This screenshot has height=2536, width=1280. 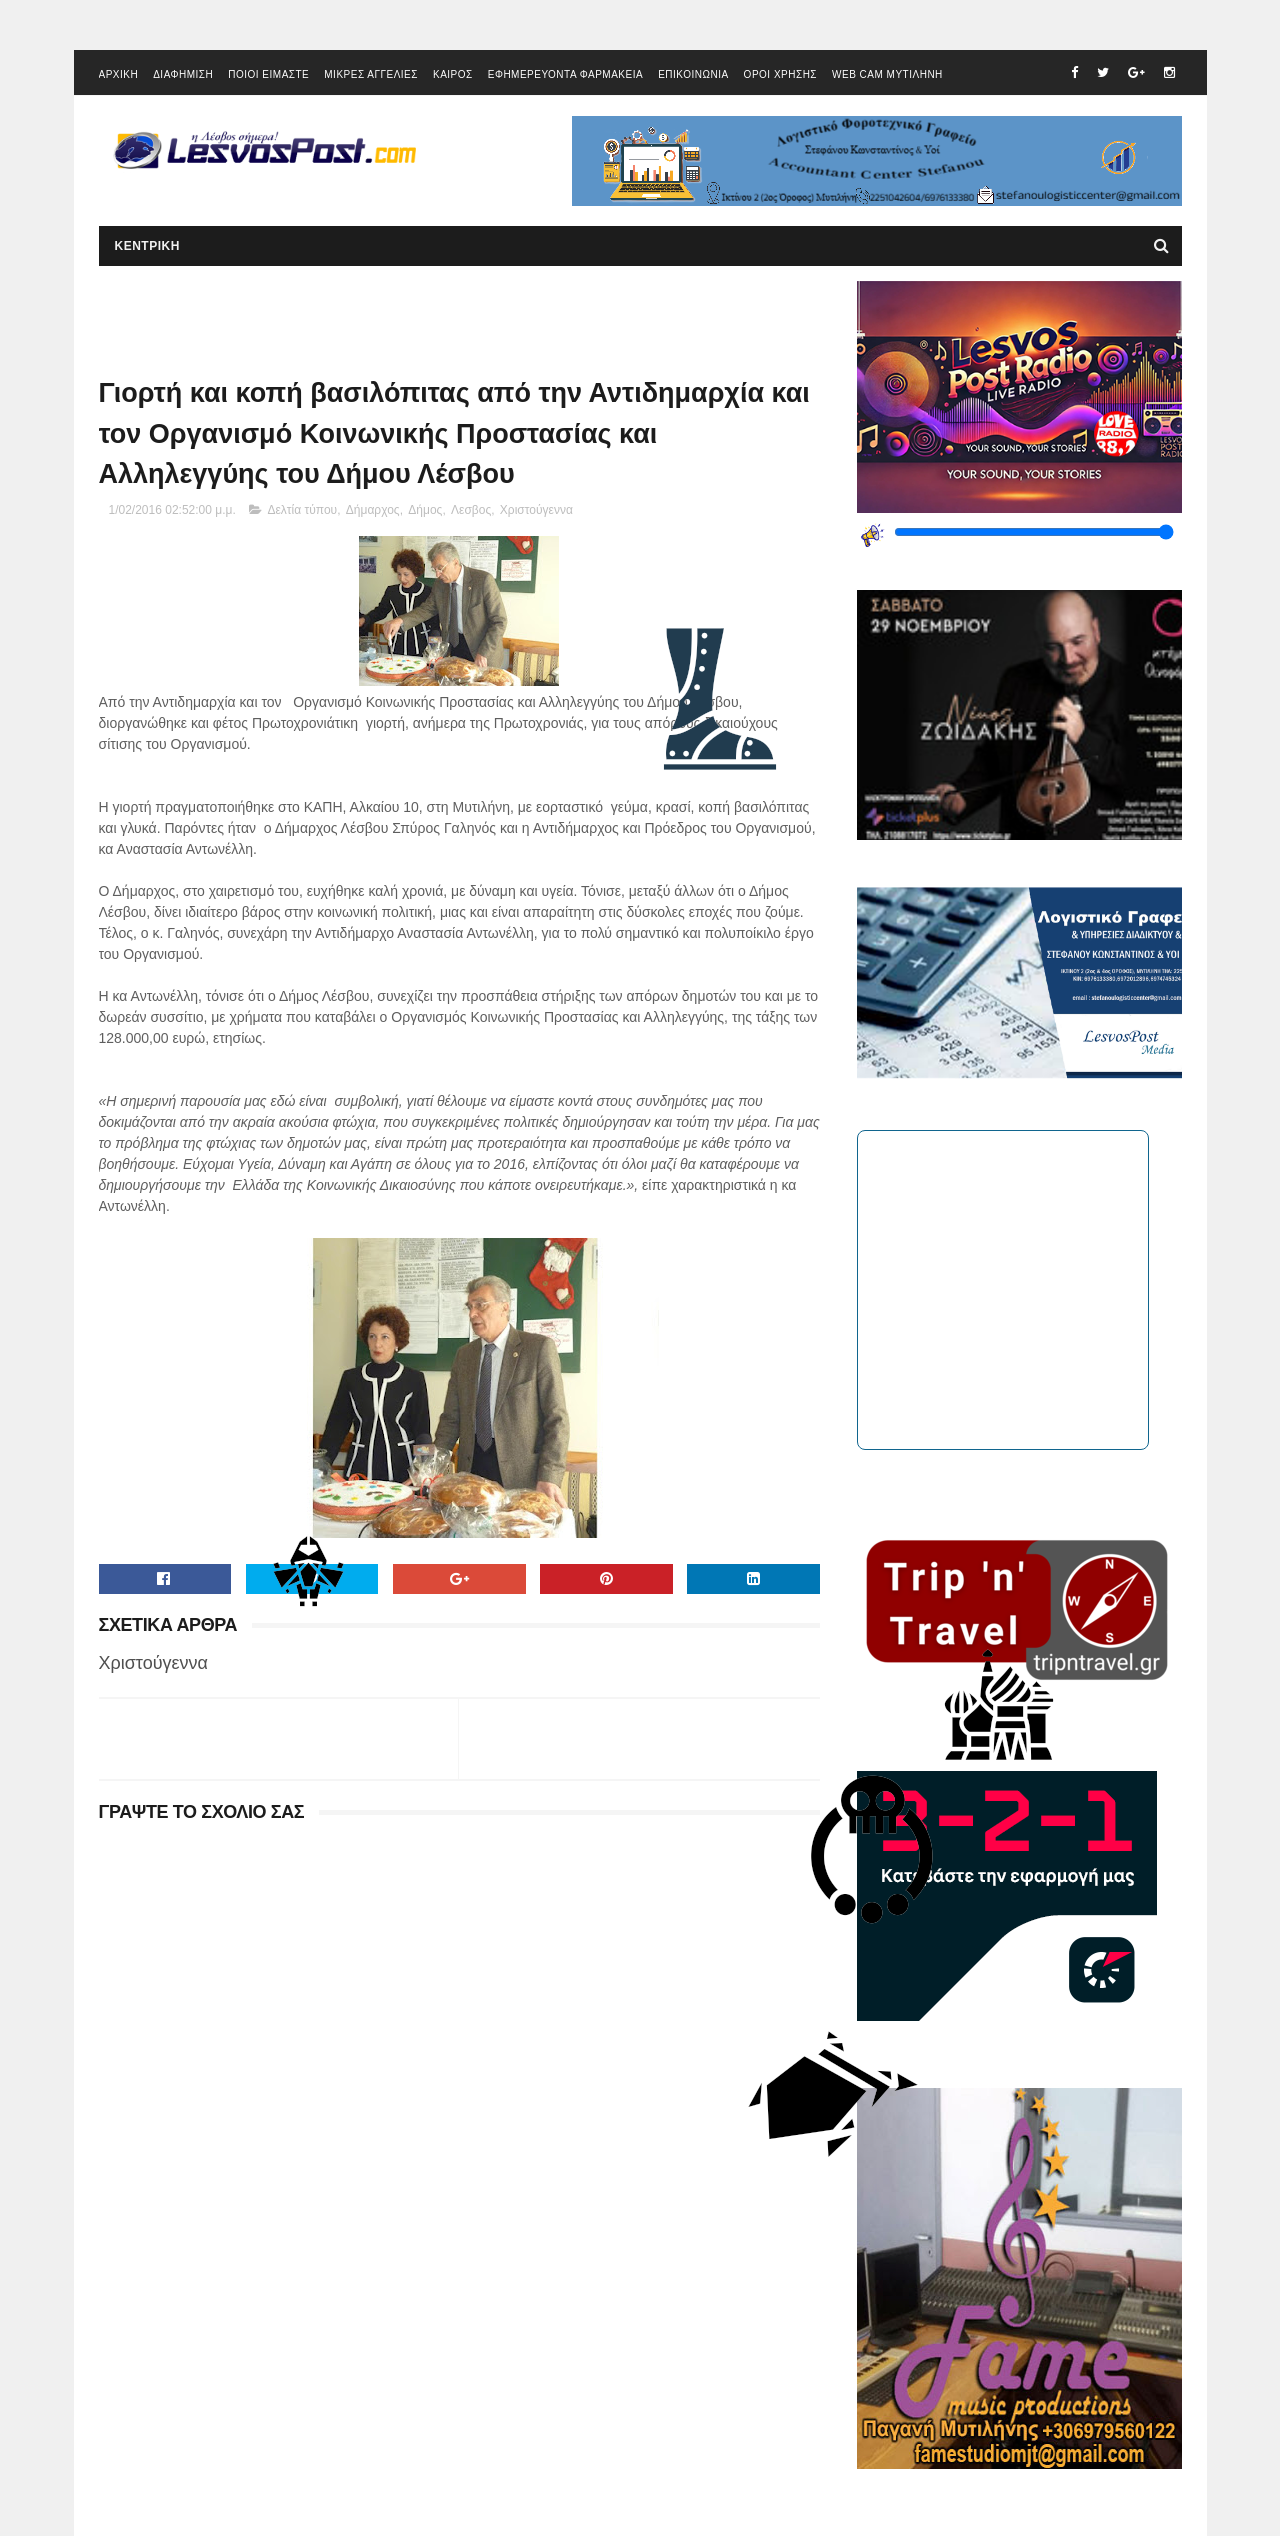 I want to click on indicates a Moscow or Russia-related destination, so click(x=999, y=1704).